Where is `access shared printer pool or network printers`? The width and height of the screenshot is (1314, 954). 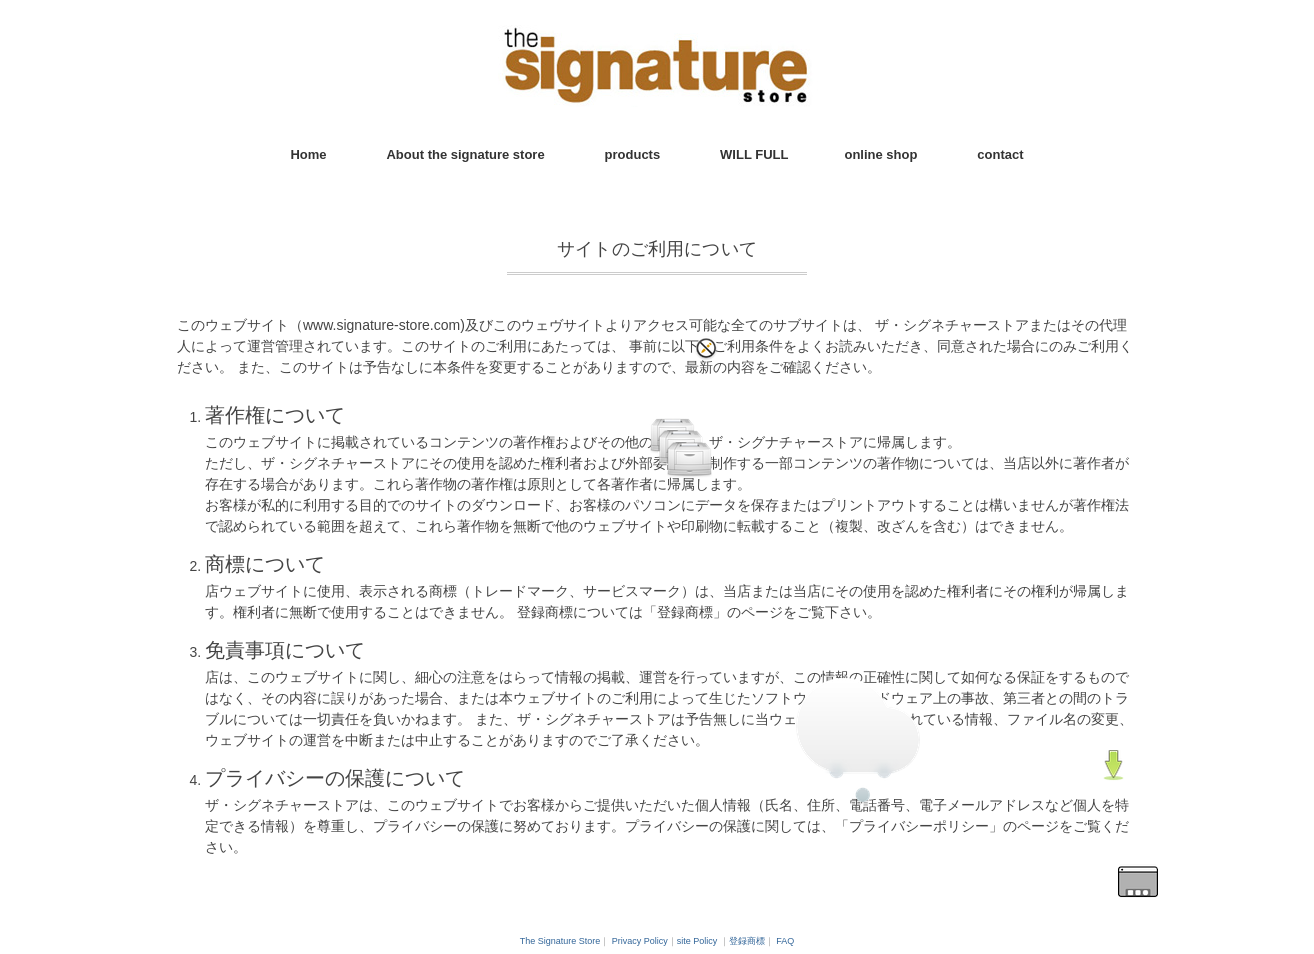
access shared printer pool or network printers is located at coordinates (681, 447).